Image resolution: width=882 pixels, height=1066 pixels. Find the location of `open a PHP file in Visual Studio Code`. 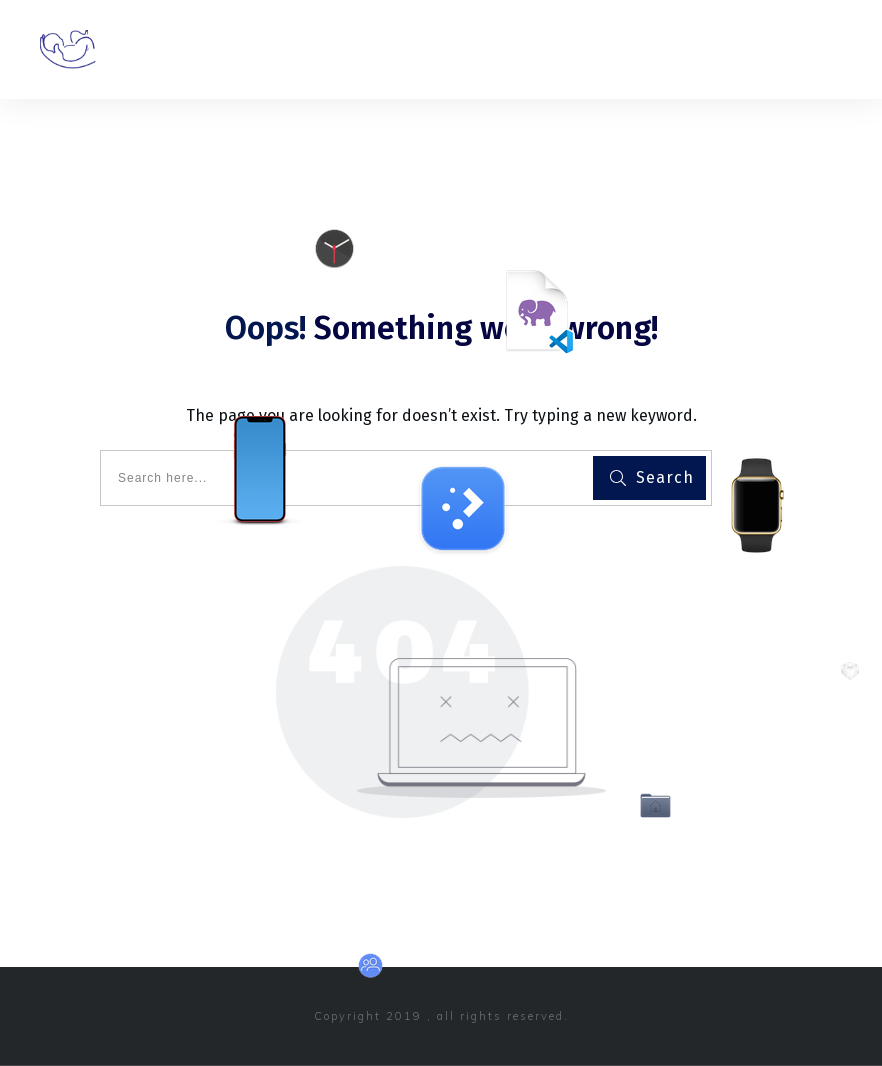

open a PHP file in Visual Studio Code is located at coordinates (537, 312).